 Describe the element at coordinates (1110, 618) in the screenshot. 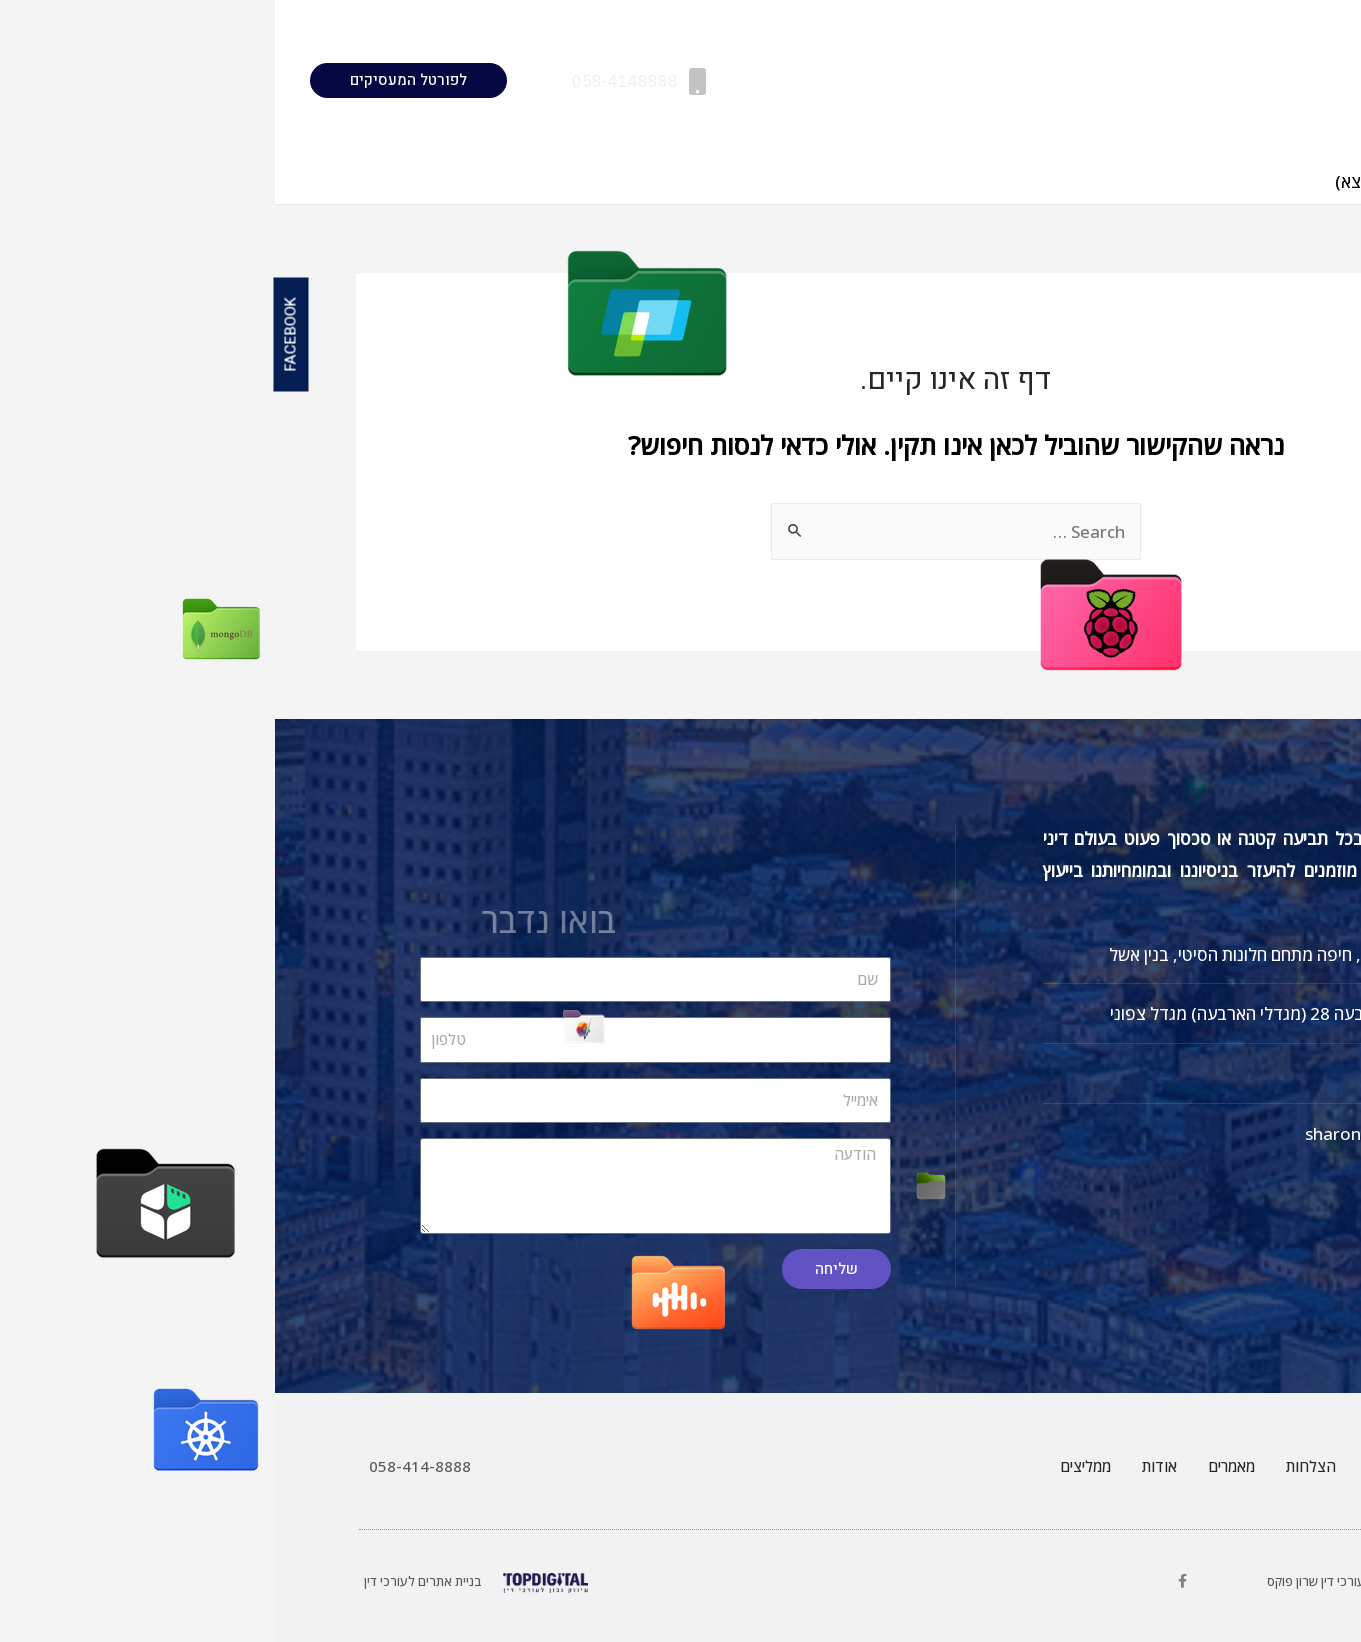

I see `open raspberry pi project files` at that location.